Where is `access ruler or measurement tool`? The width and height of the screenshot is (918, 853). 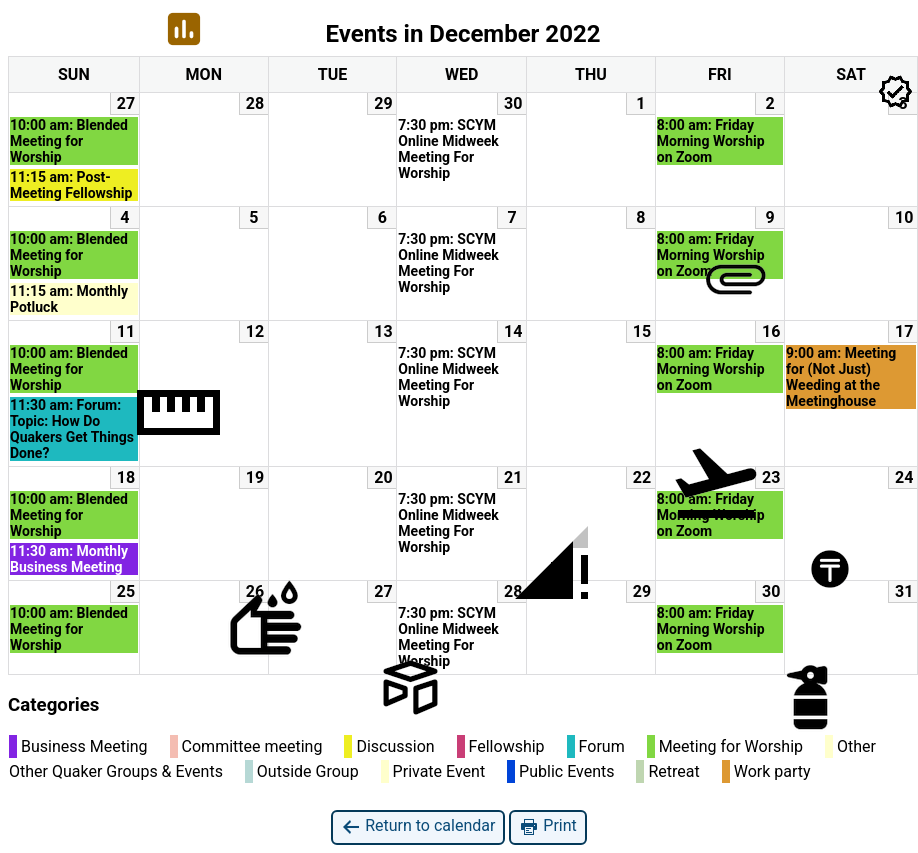 access ruler or measurement tool is located at coordinates (178, 412).